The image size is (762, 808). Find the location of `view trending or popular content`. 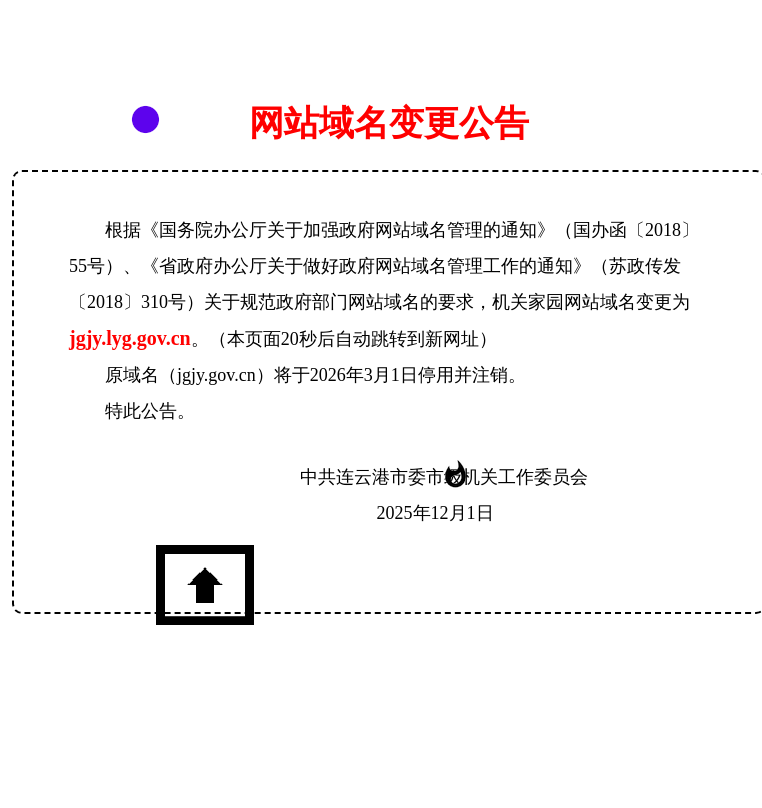

view trending or popular content is located at coordinates (455, 474).